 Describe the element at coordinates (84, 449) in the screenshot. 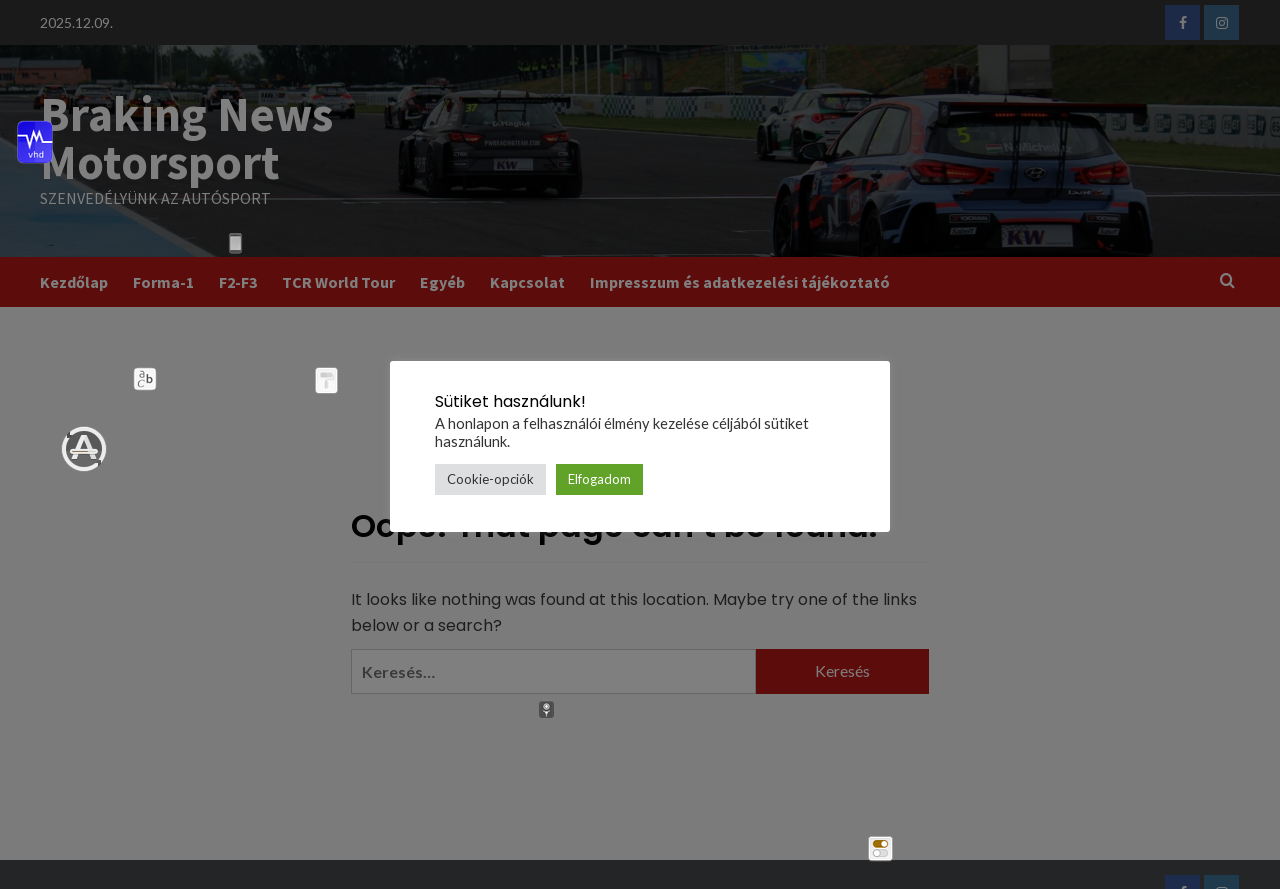

I see `open the software update application` at that location.